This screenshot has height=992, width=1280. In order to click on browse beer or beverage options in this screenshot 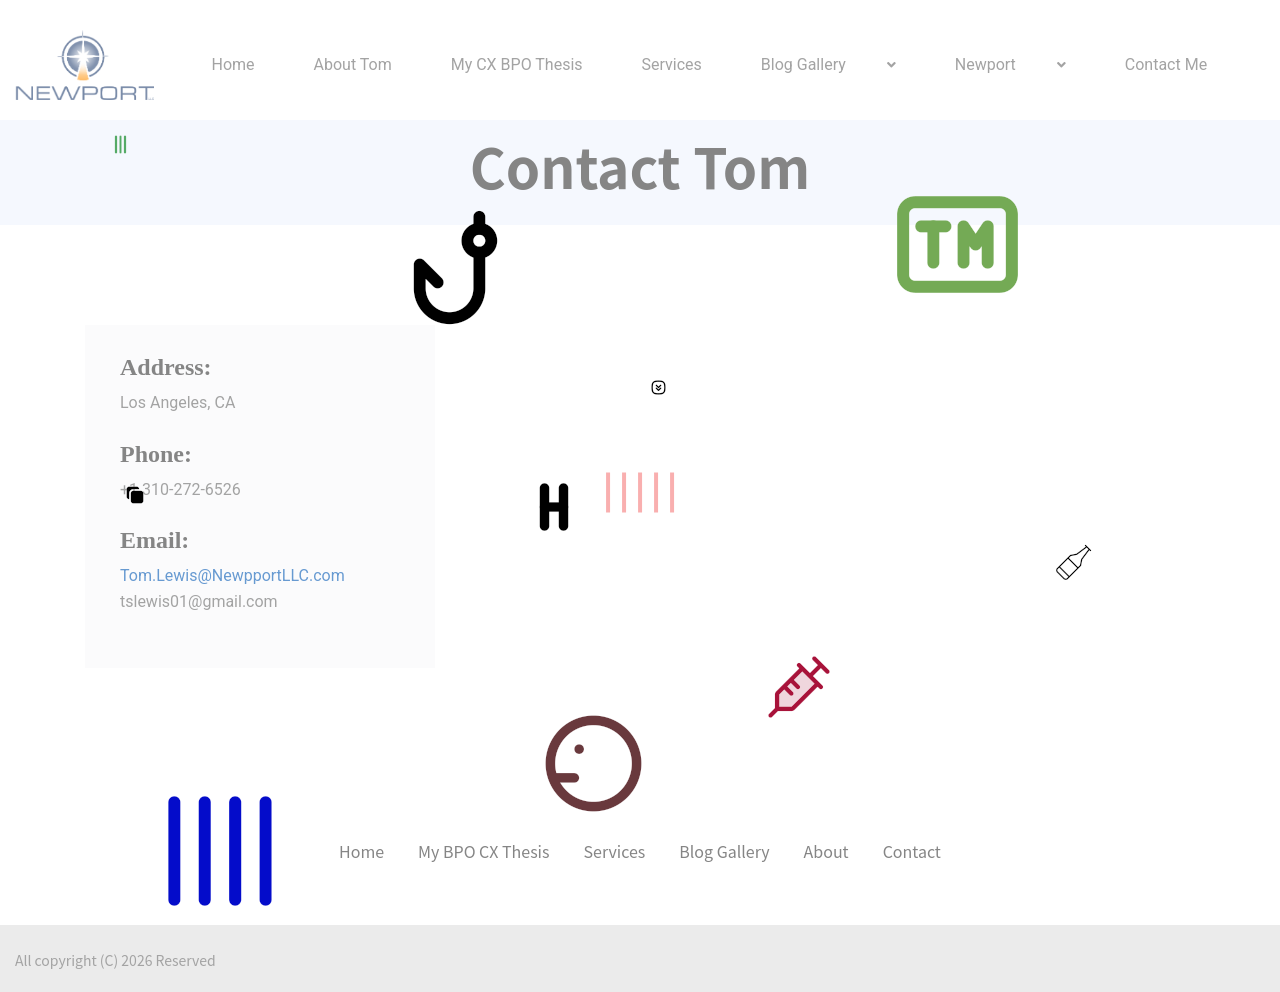, I will do `click(1073, 563)`.